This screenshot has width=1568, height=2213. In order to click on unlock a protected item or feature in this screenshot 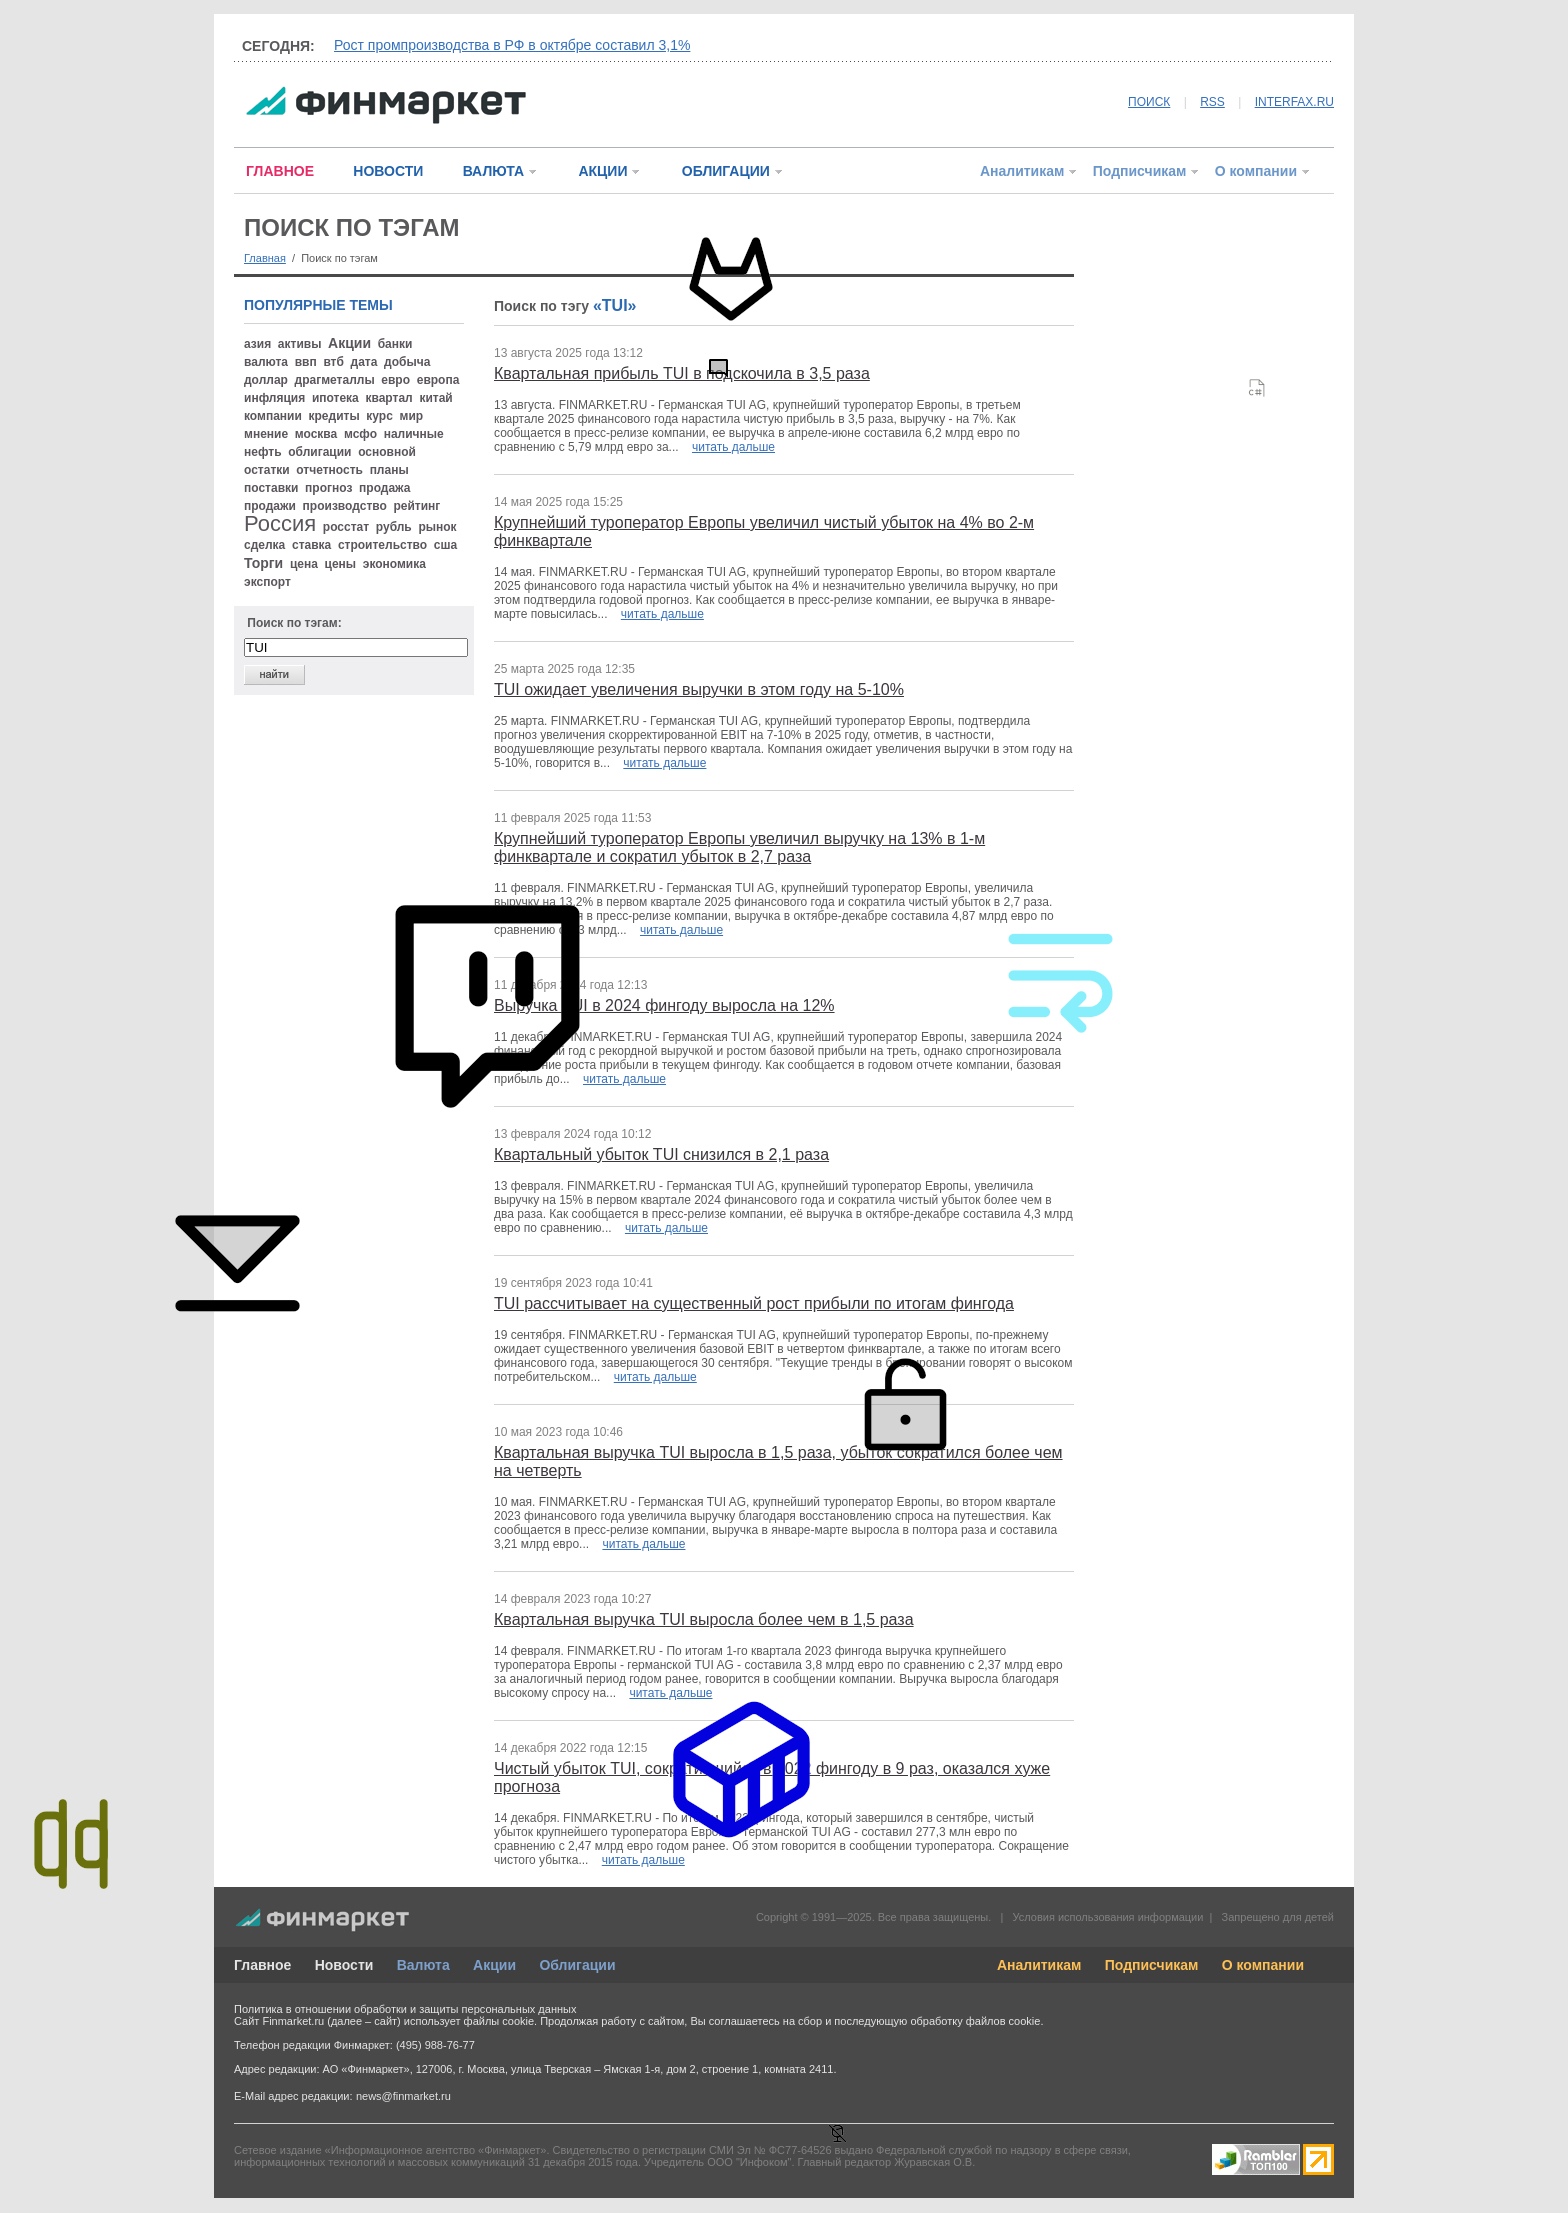, I will do `click(905, 1409)`.